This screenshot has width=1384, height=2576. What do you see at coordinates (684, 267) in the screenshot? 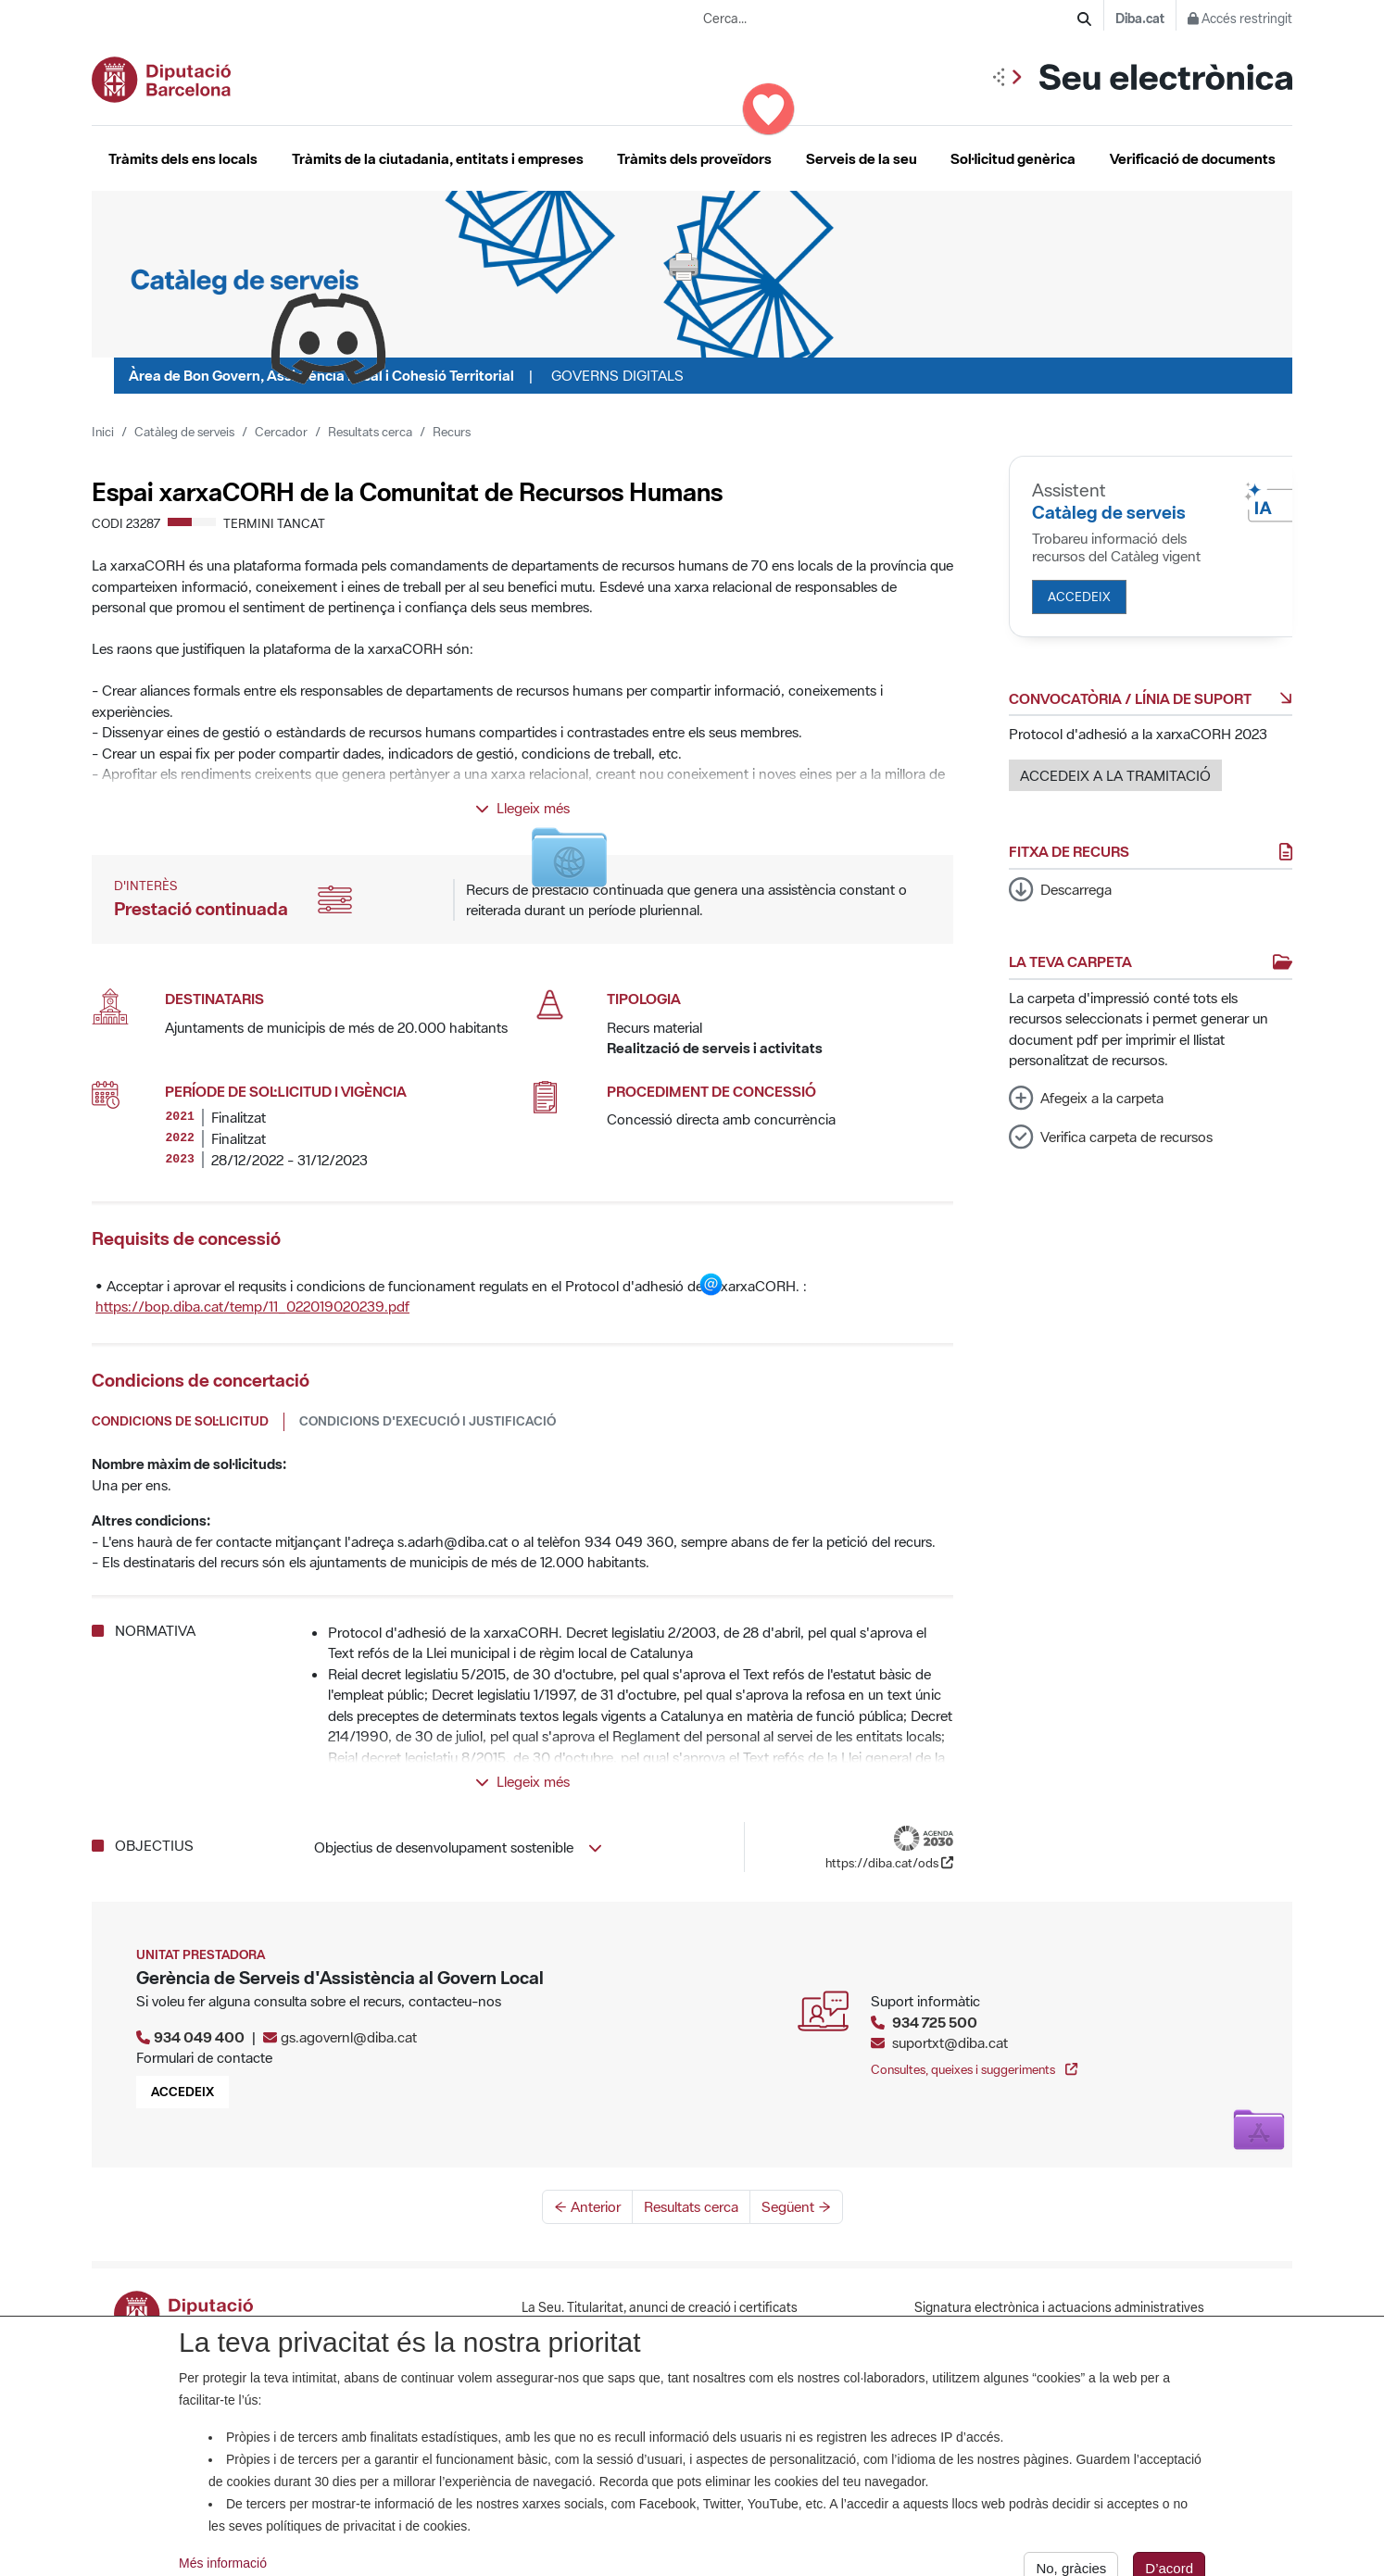
I see `print the current document` at bounding box center [684, 267].